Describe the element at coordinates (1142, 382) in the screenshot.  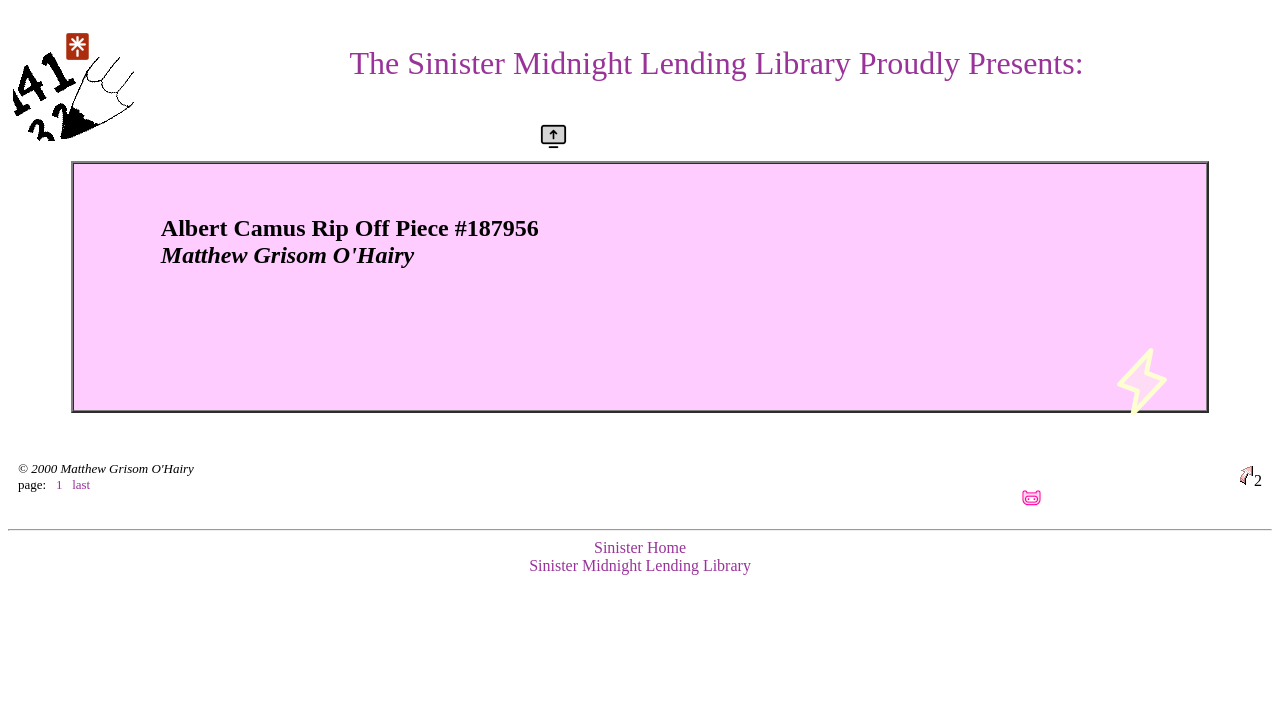
I see `quick actions or shortcuts` at that location.